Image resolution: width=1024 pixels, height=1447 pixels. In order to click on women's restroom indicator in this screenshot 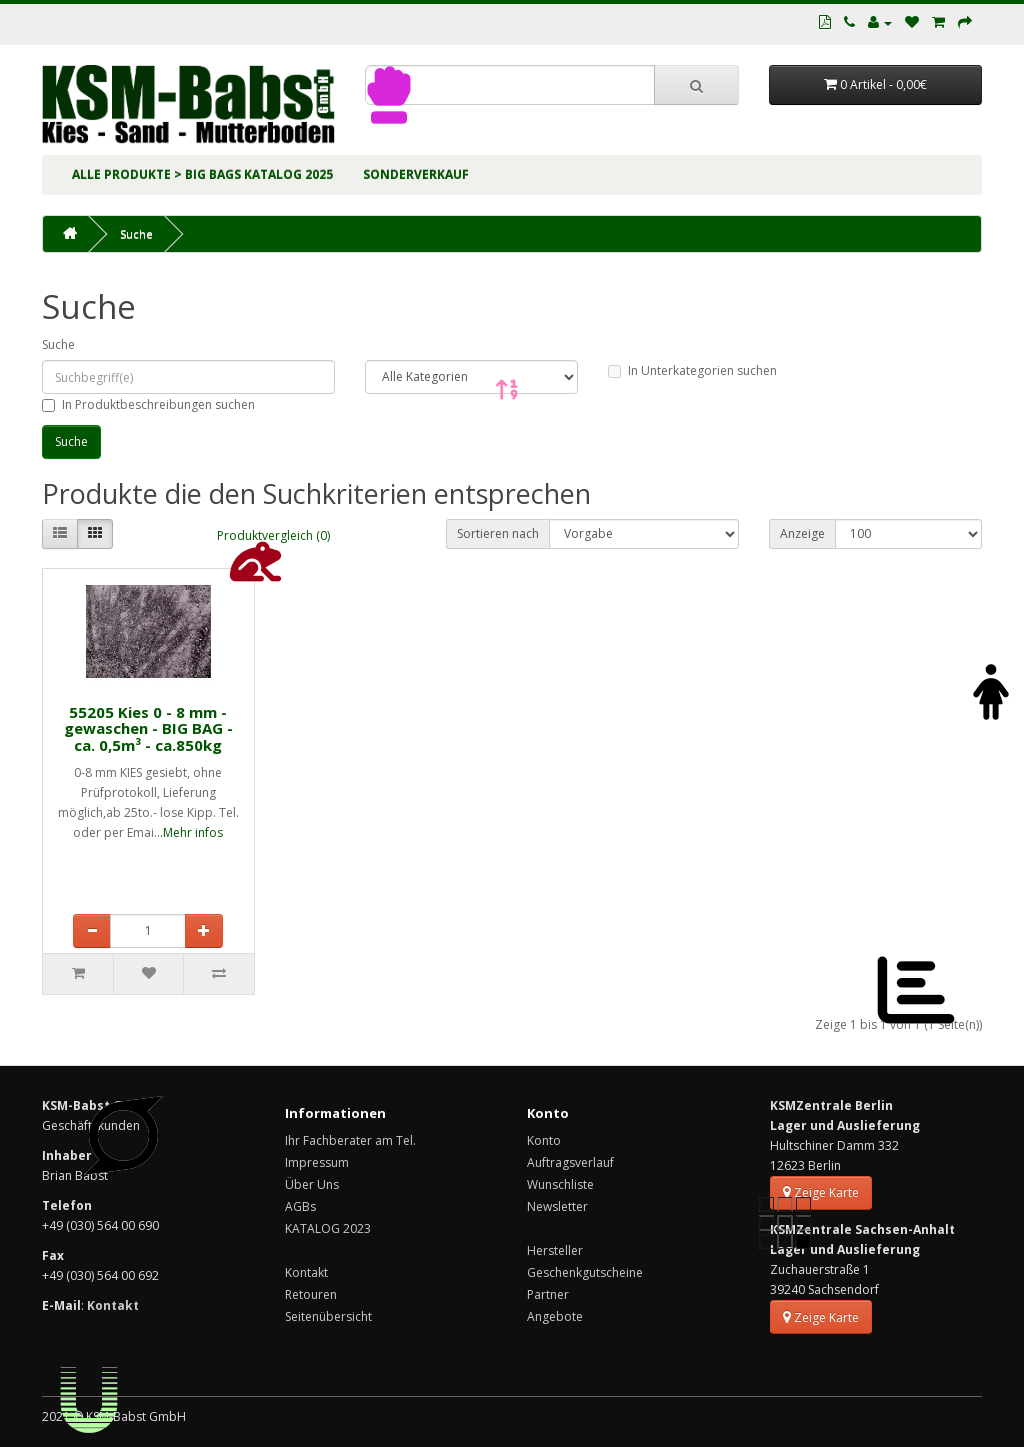, I will do `click(991, 692)`.